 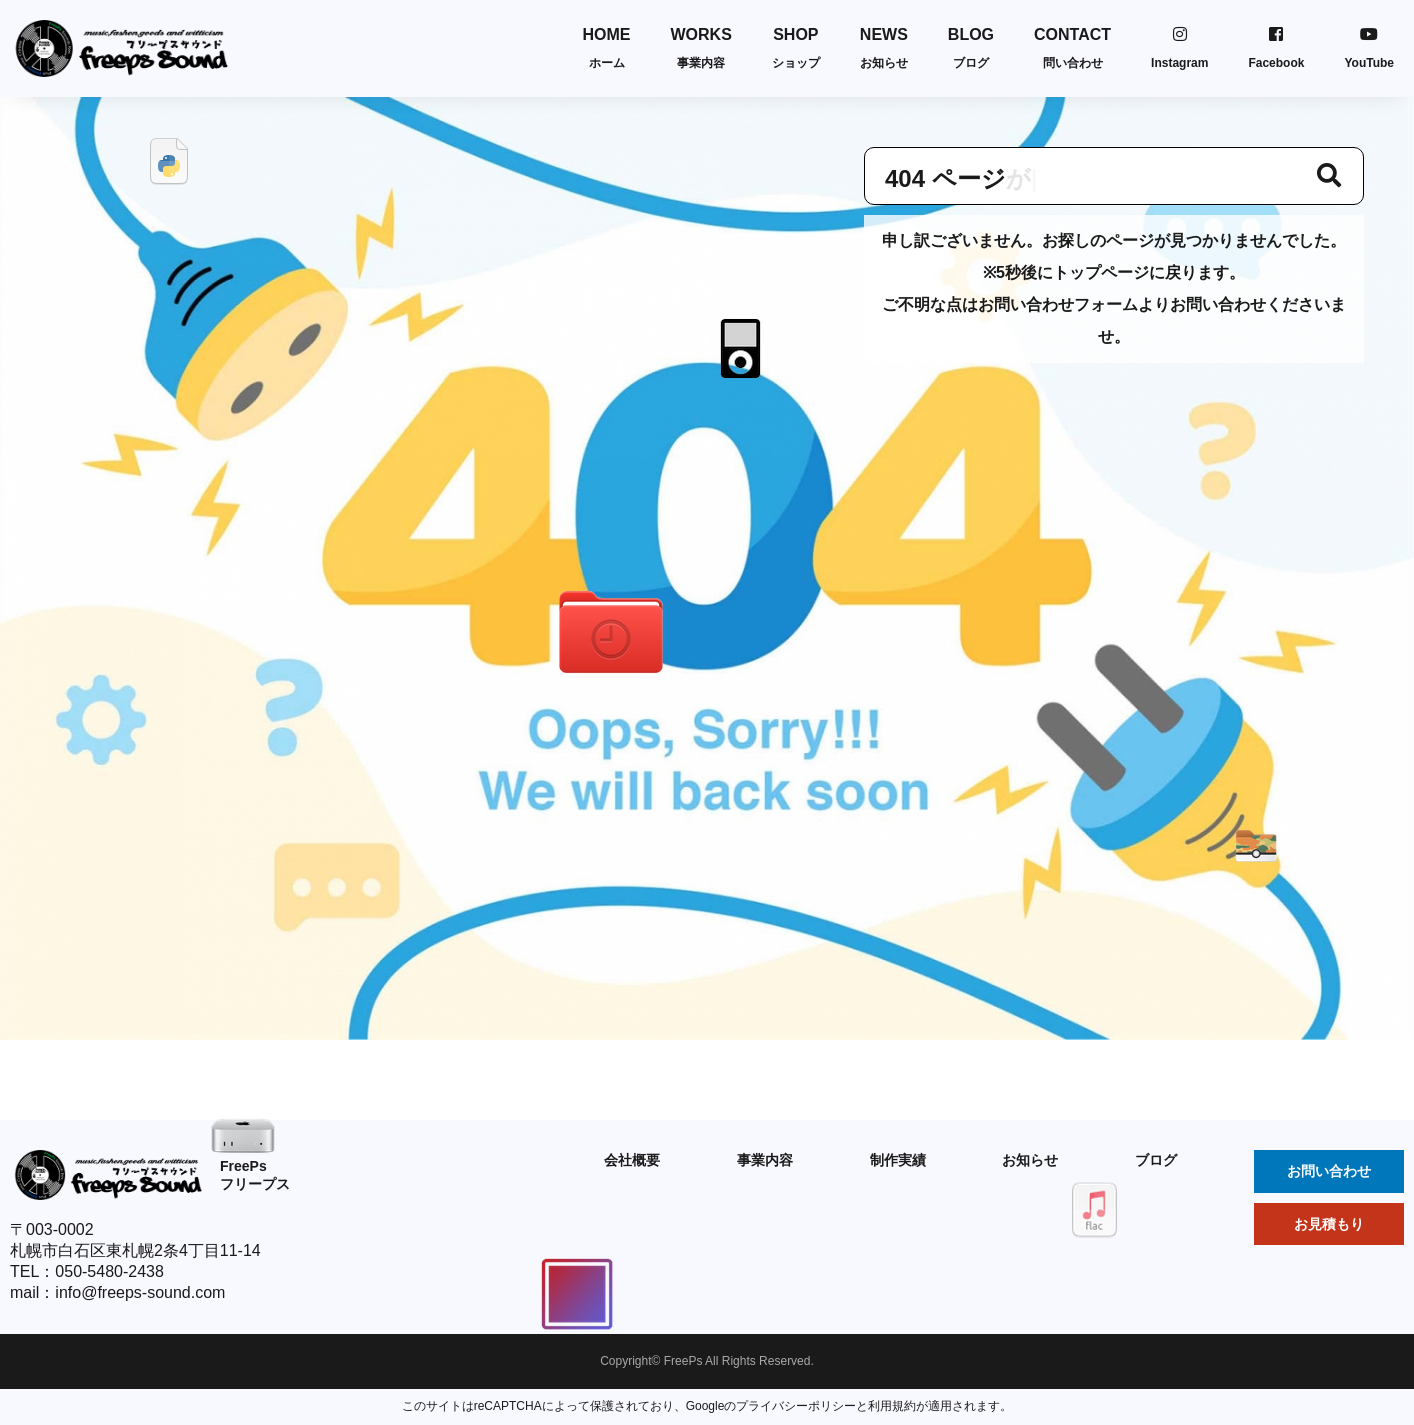 What do you see at coordinates (577, 1294) in the screenshot?
I see `access your media library in iMovie` at bounding box center [577, 1294].